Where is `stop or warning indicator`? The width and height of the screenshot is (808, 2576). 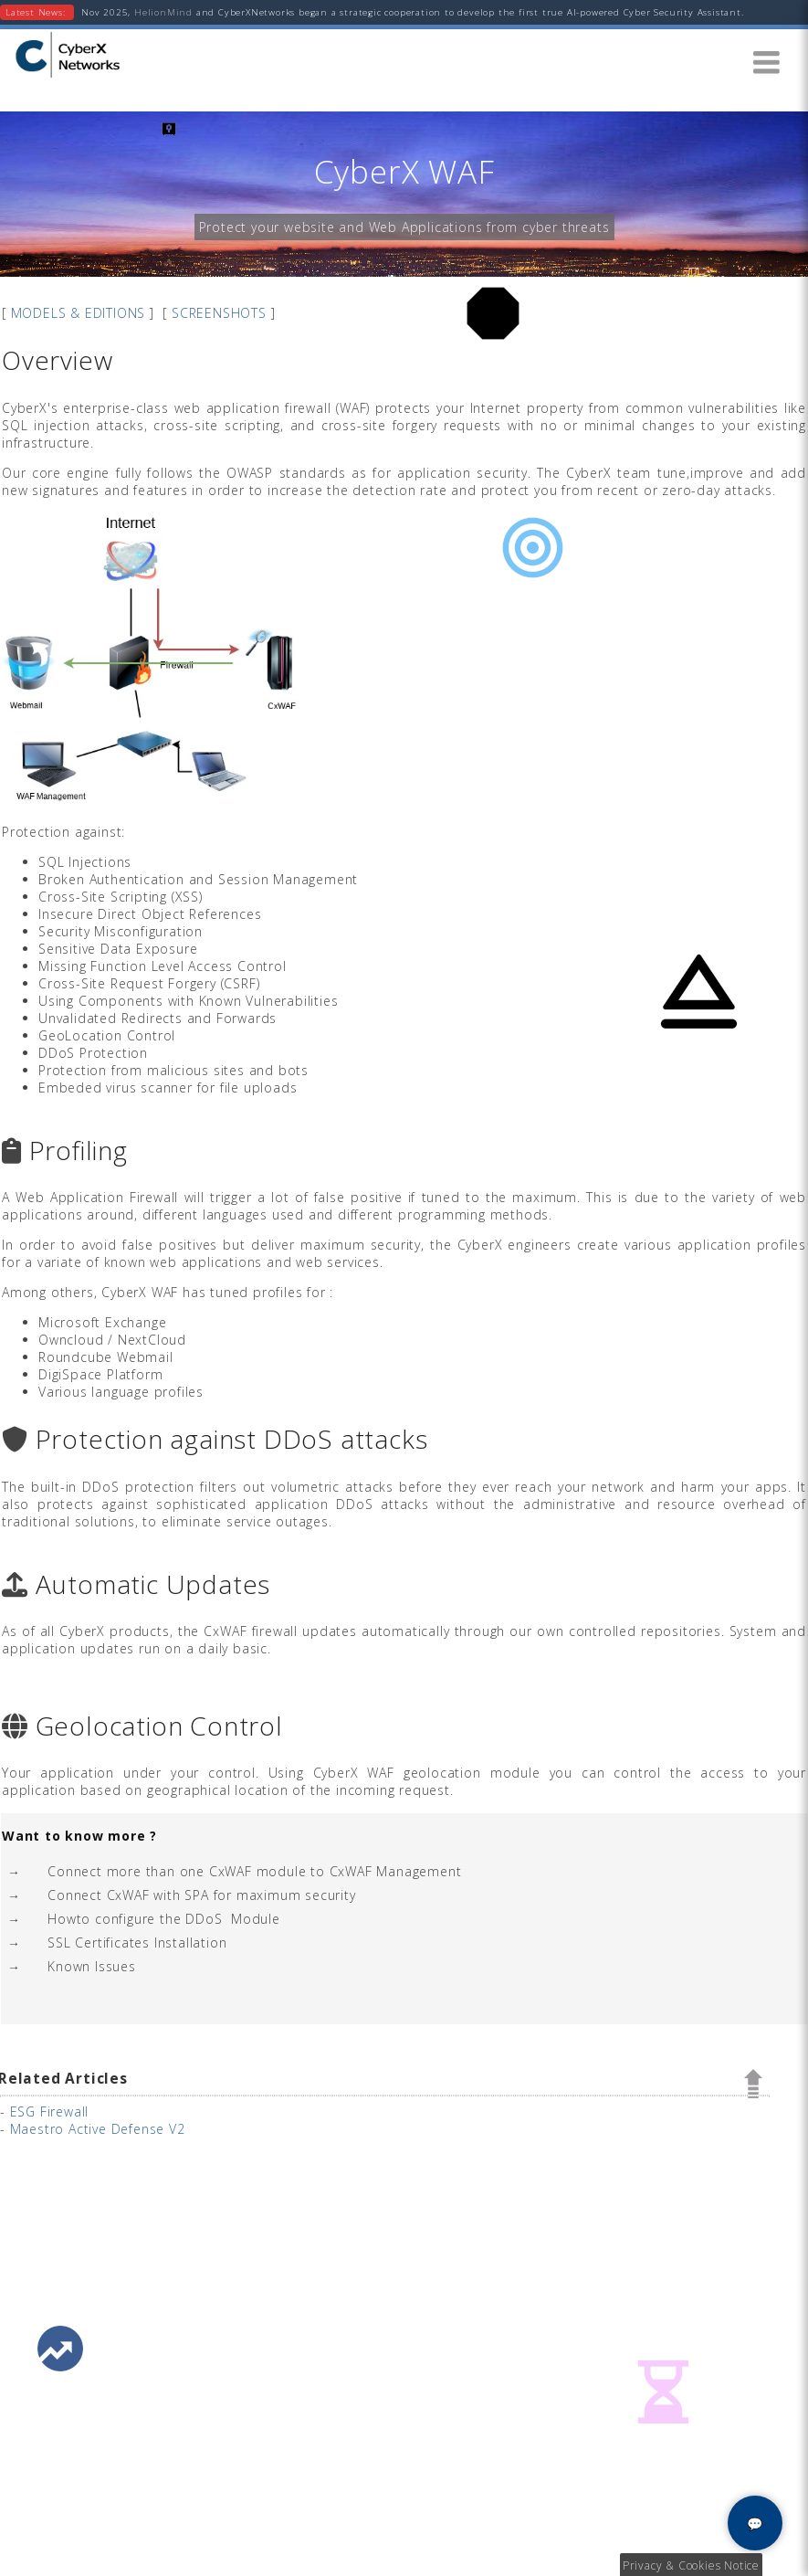 stop or warning indicator is located at coordinates (493, 313).